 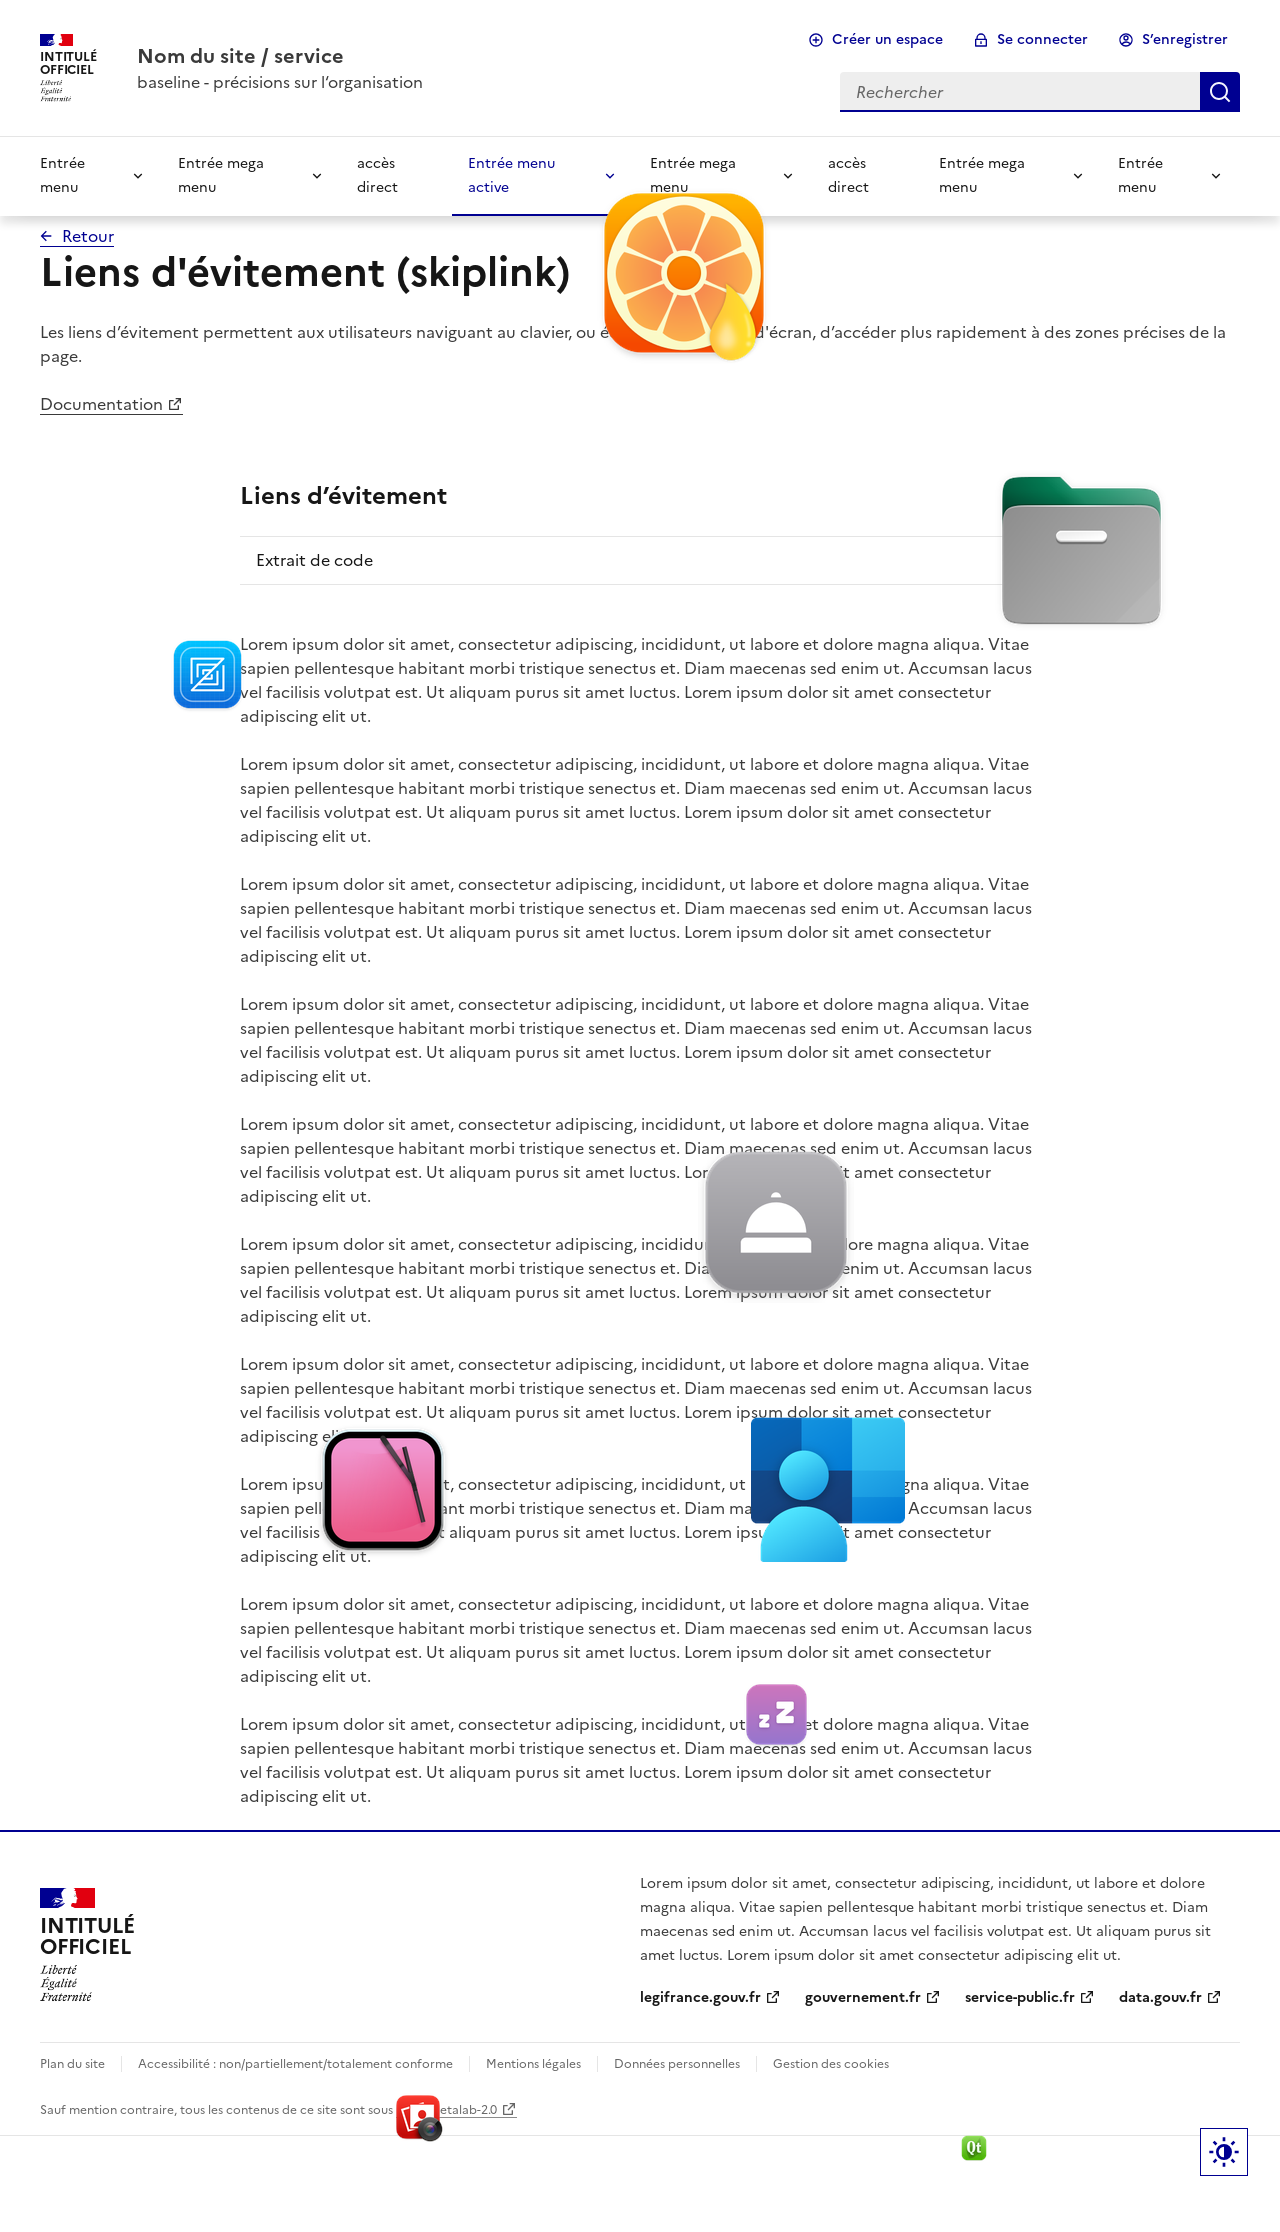 I want to click on launch qt creator development environment, so click(x=974, y=2148).